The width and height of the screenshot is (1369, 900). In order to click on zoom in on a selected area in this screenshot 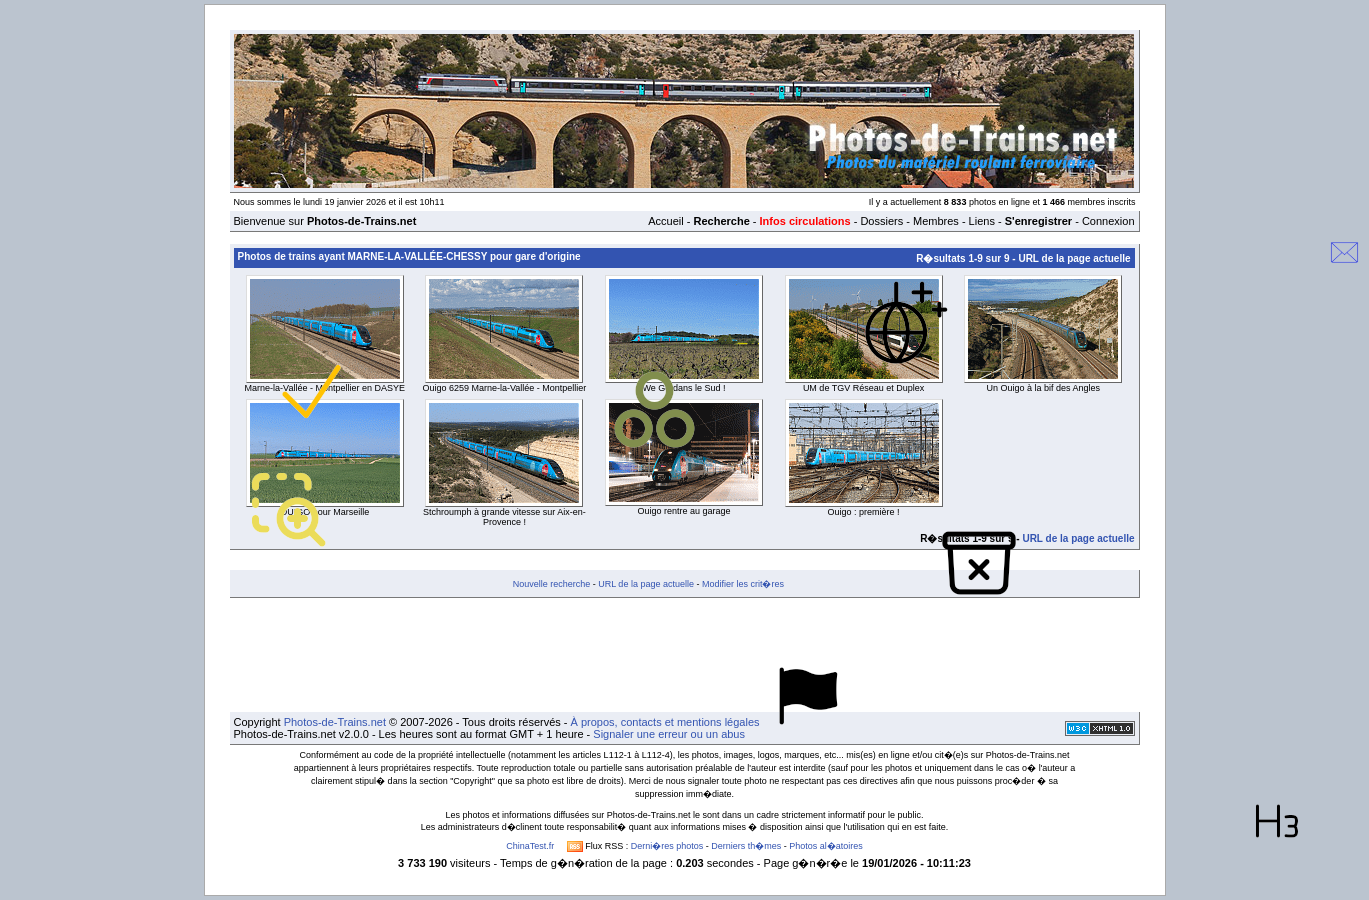, I will do `click(287, 508)`.